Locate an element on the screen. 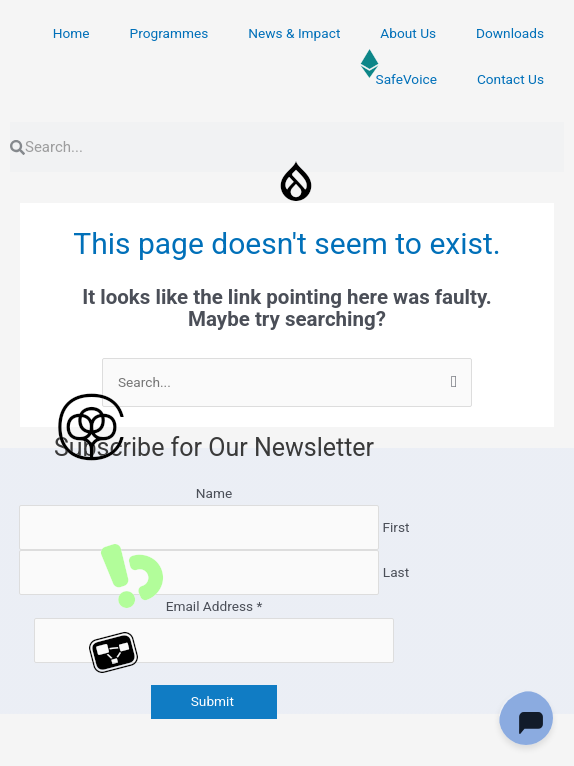 This screenshot has width=574, height=766. ethereum cryptocurrency logo is located at coordinates (369, 63).